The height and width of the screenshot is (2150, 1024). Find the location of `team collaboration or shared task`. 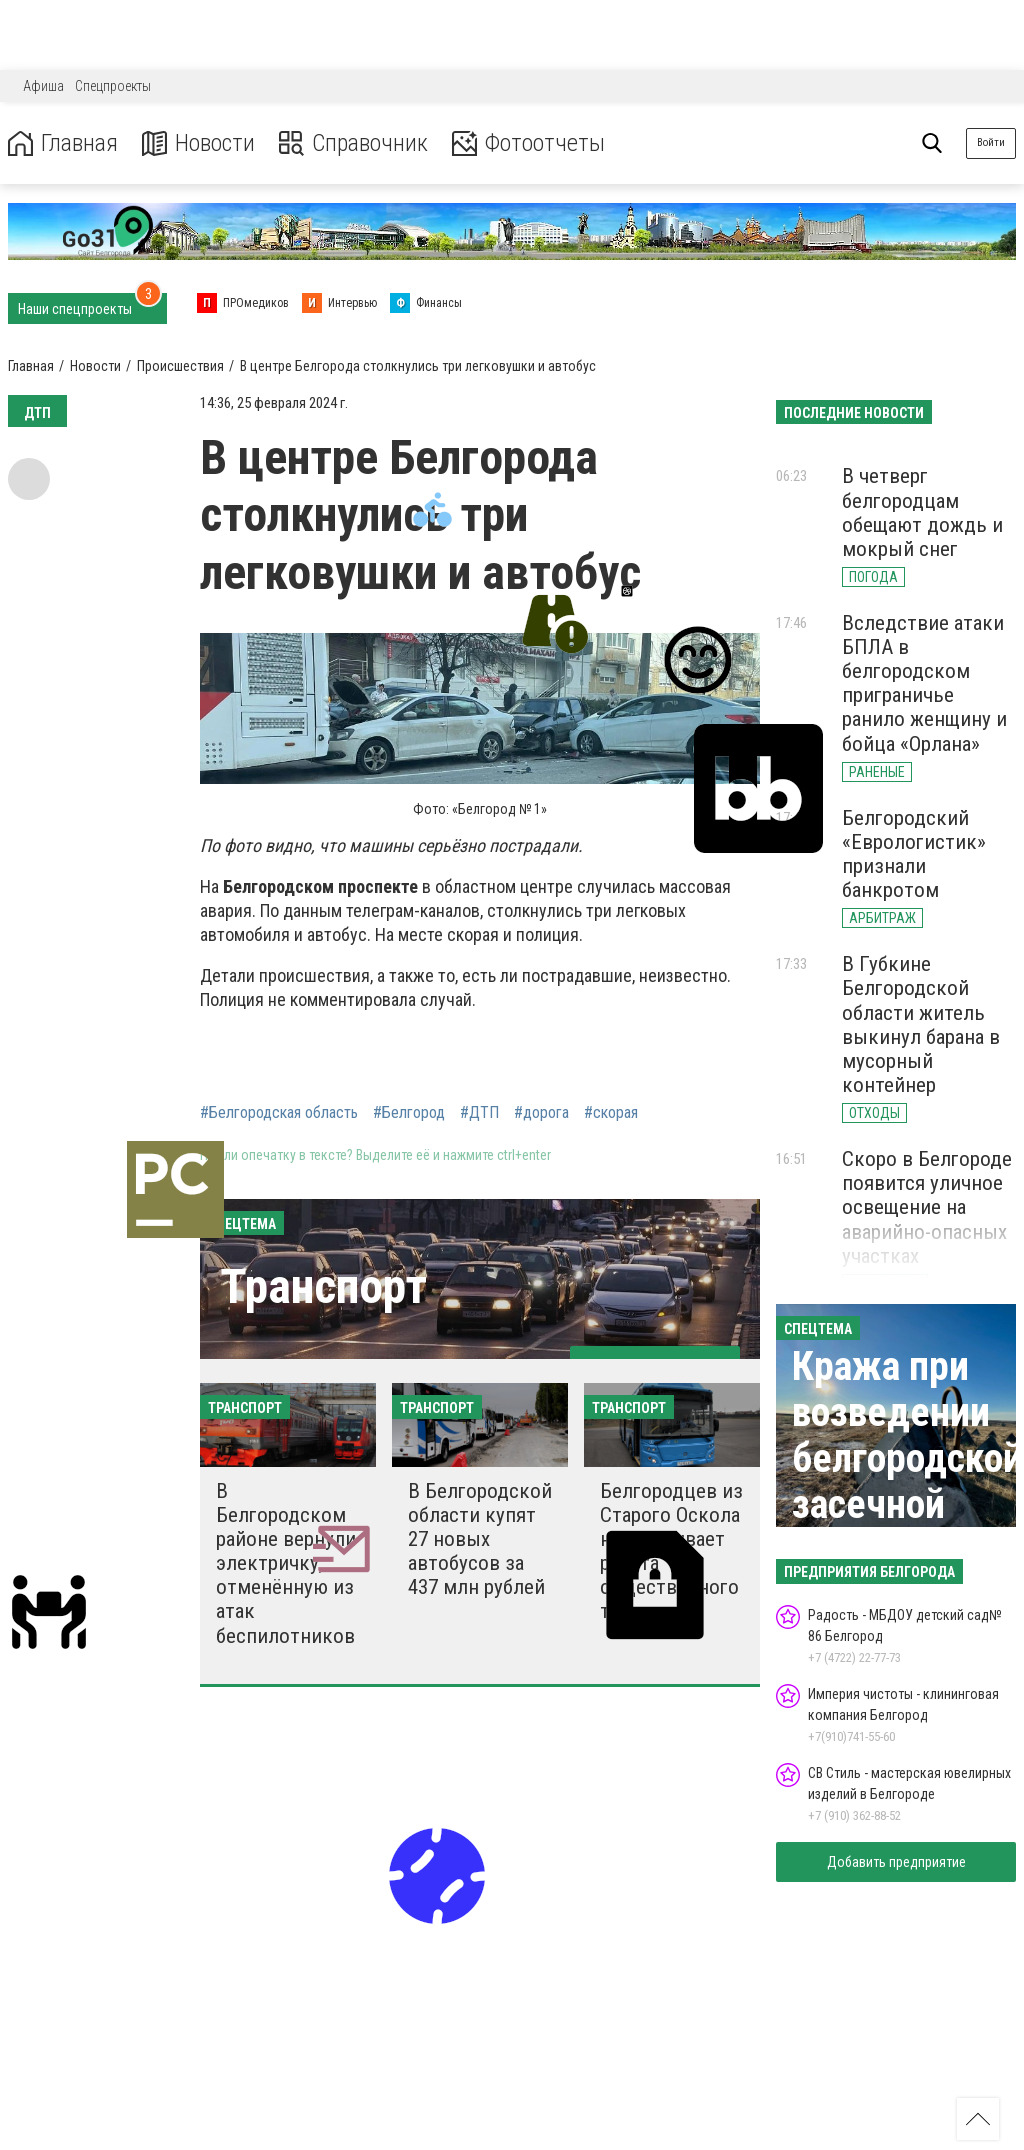

team collaboration or shared task is located at coordinates (49, 1612).